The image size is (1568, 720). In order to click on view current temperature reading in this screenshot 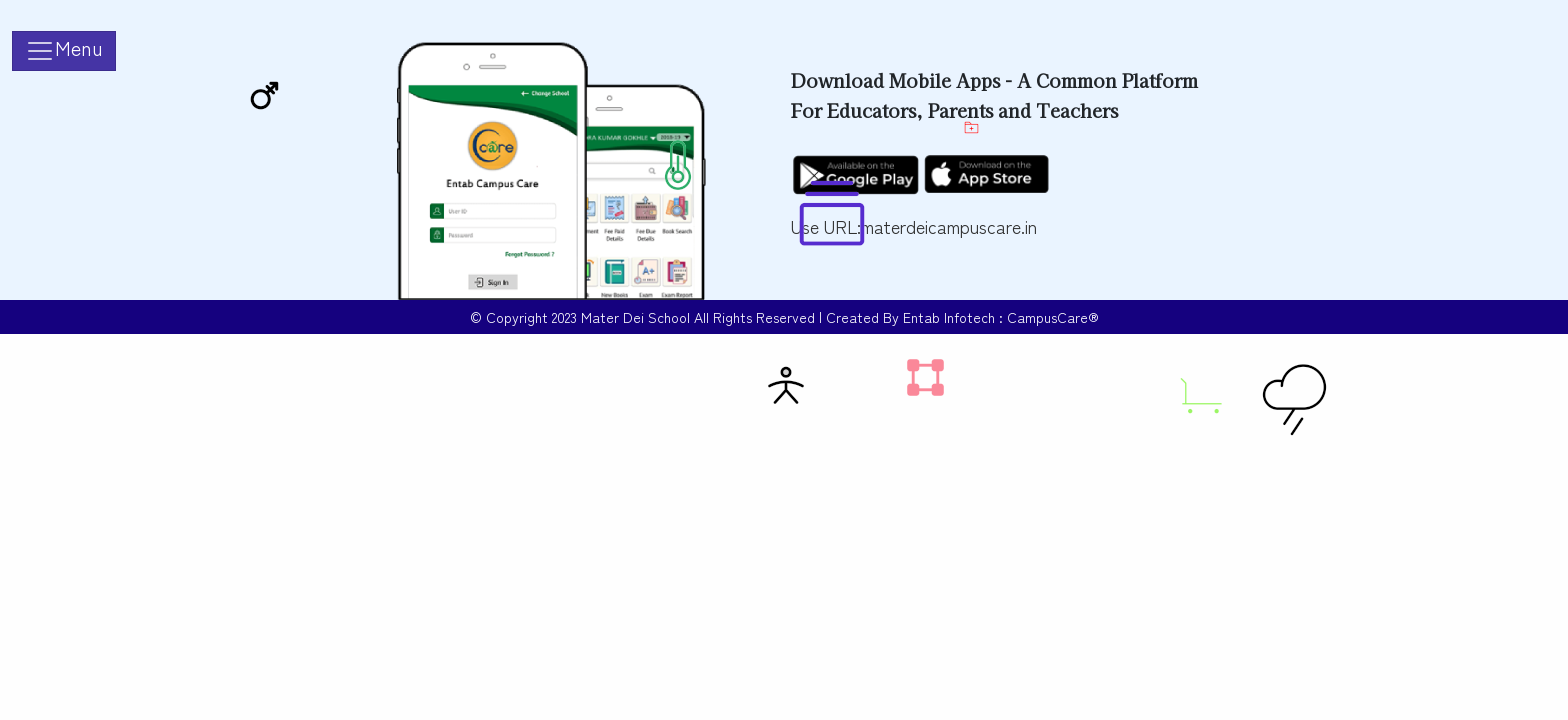, I will do `click(678, 165)`.